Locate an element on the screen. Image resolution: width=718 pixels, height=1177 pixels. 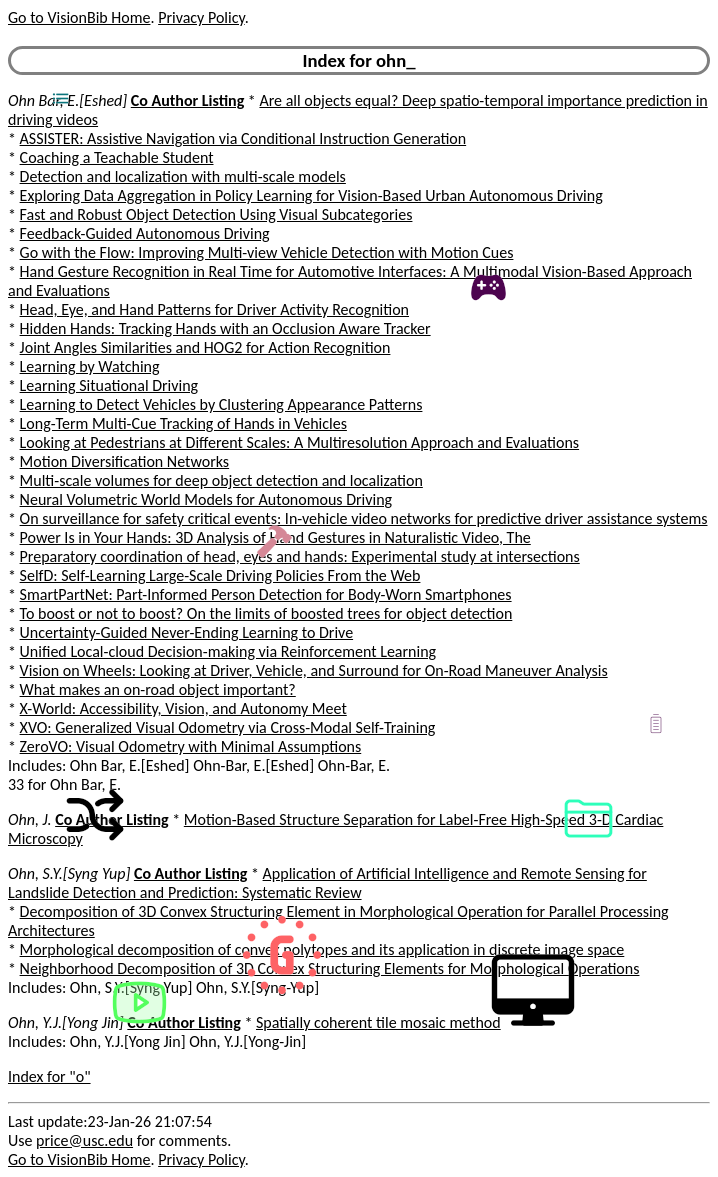
access build or developer tools is located at coordinates (274, 541).